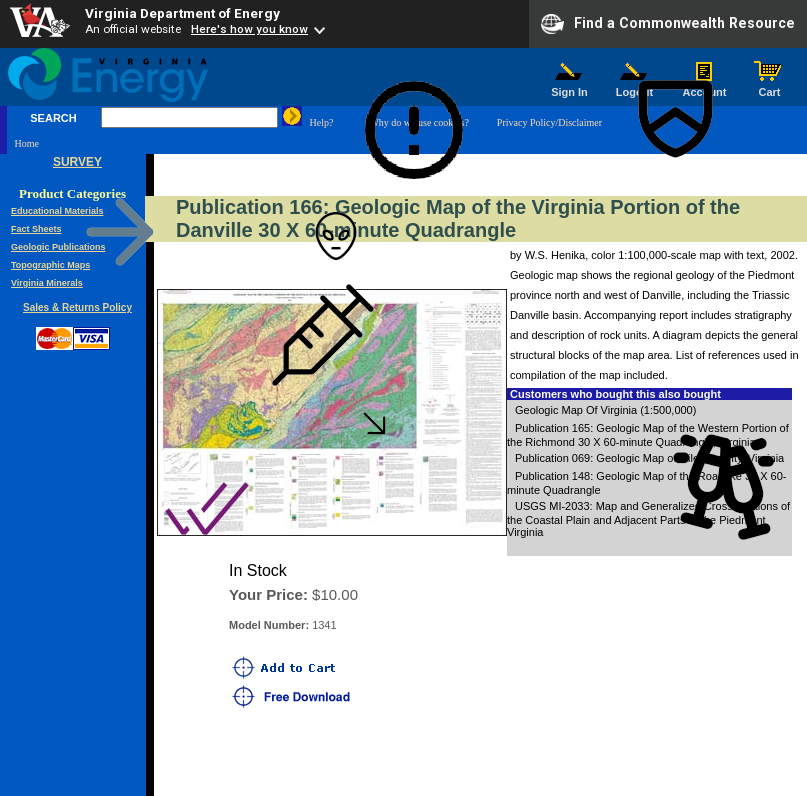  Describe the element at coordinates (725, 486) in the screenshot. I see `celebrate a milestone or achievement` at that location.